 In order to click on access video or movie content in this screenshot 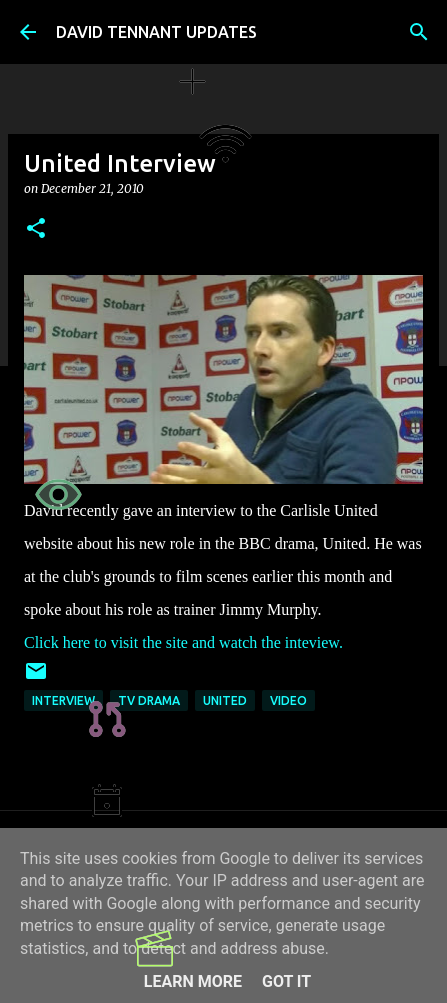, I will do `click(155, 950)`.